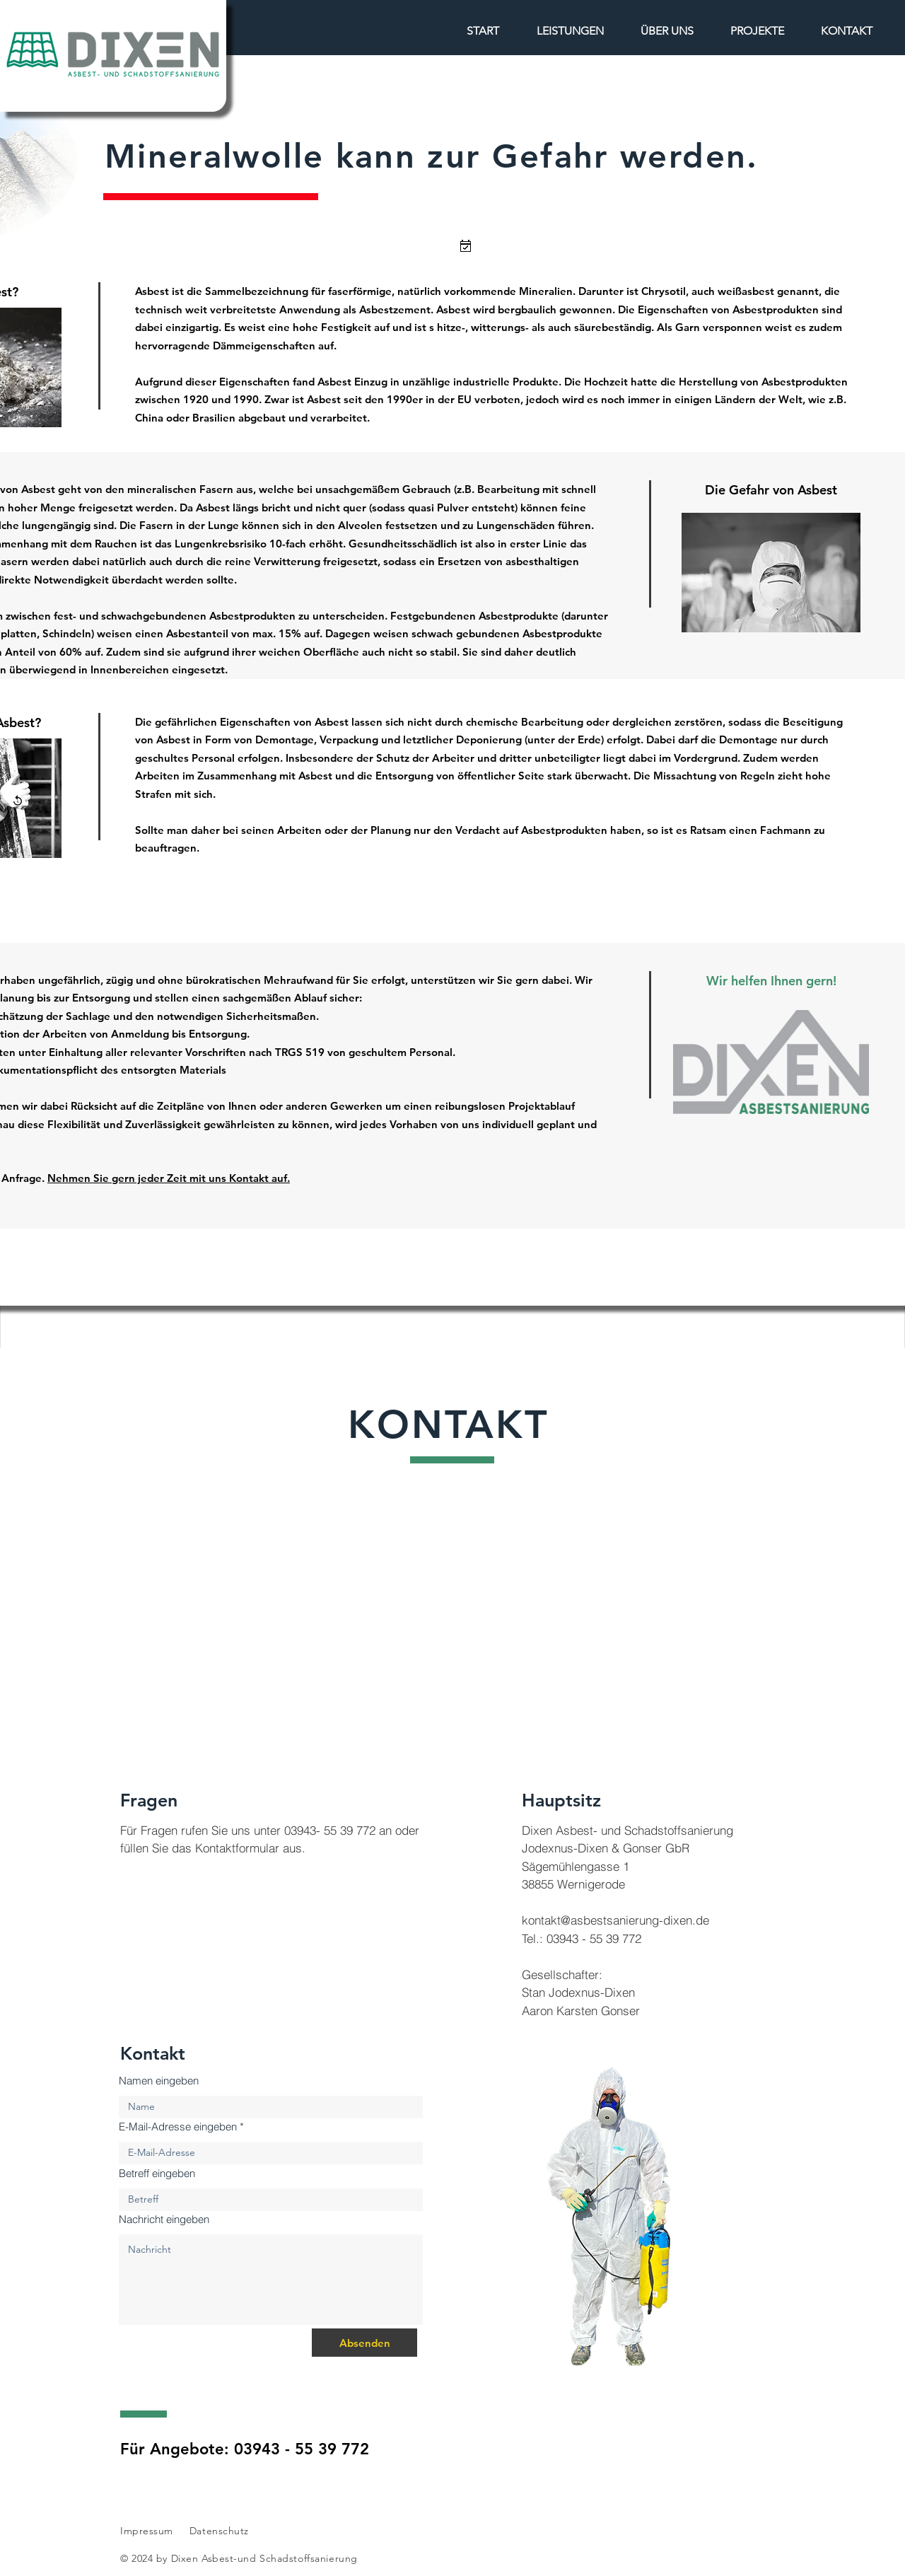 The width and height of the screenshot is (905, 2576). I want to click on rewind video by 5 seconds, so click(18, 801).